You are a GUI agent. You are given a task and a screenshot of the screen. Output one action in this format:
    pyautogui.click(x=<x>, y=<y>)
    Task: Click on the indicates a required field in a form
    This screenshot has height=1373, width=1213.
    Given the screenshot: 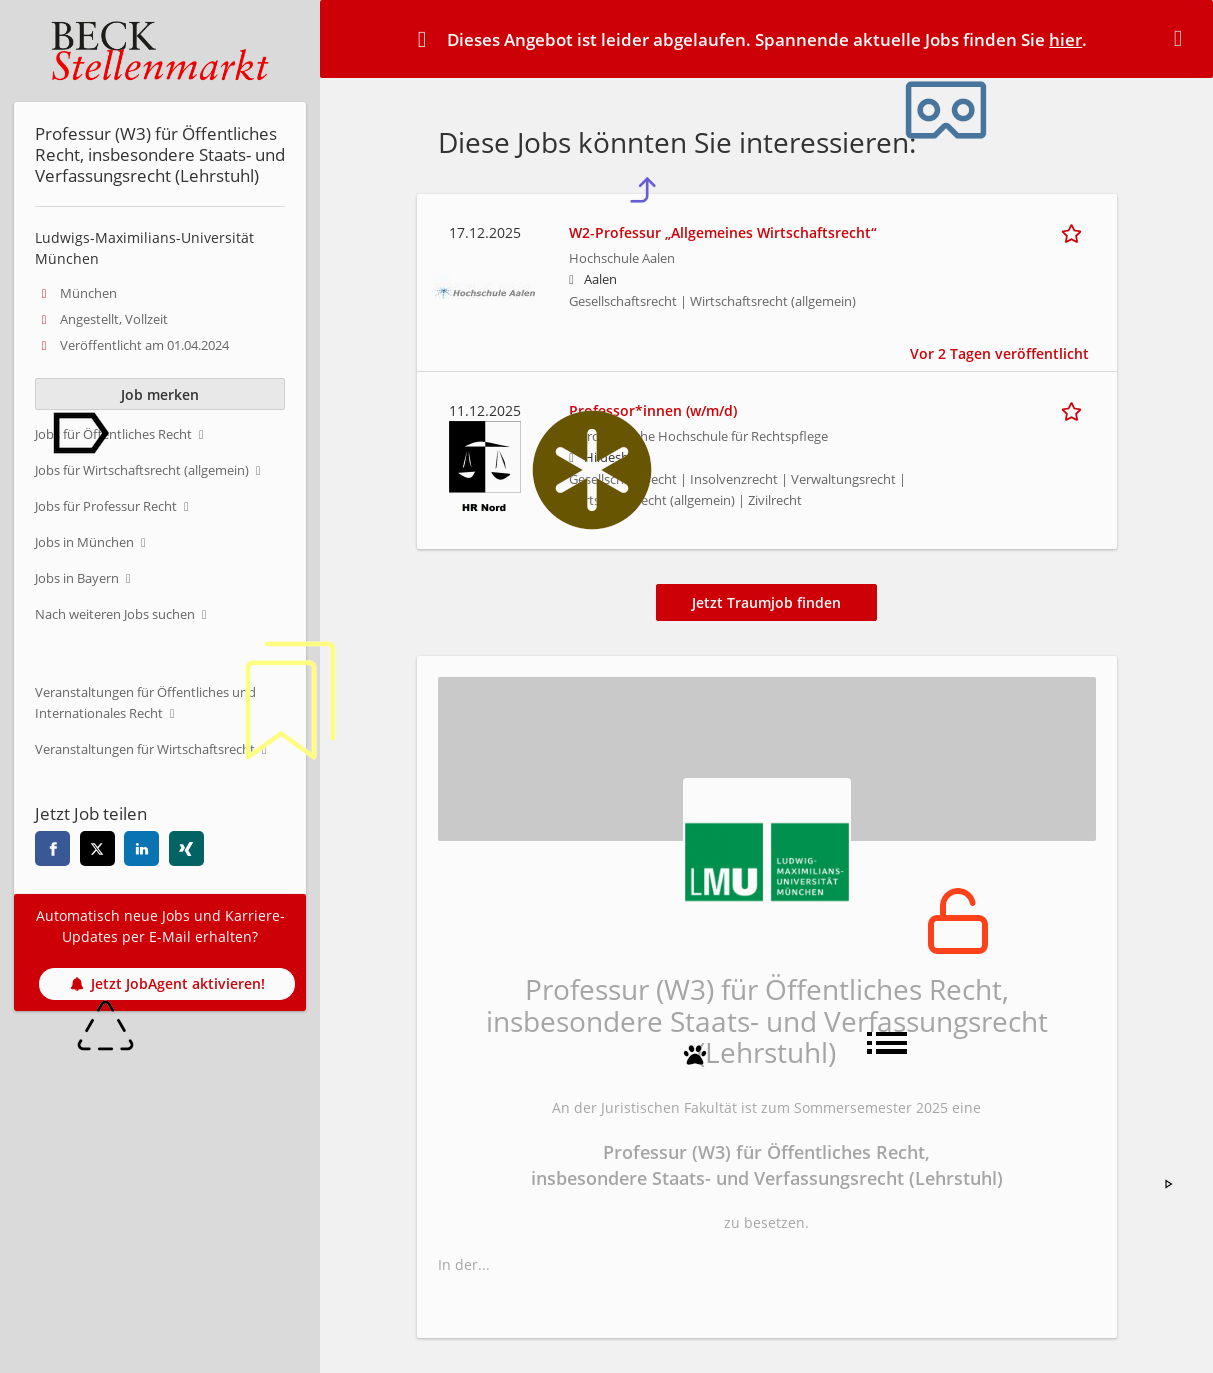 What is the action you would take?
    pyautogui.click(x=592, y=470)
    